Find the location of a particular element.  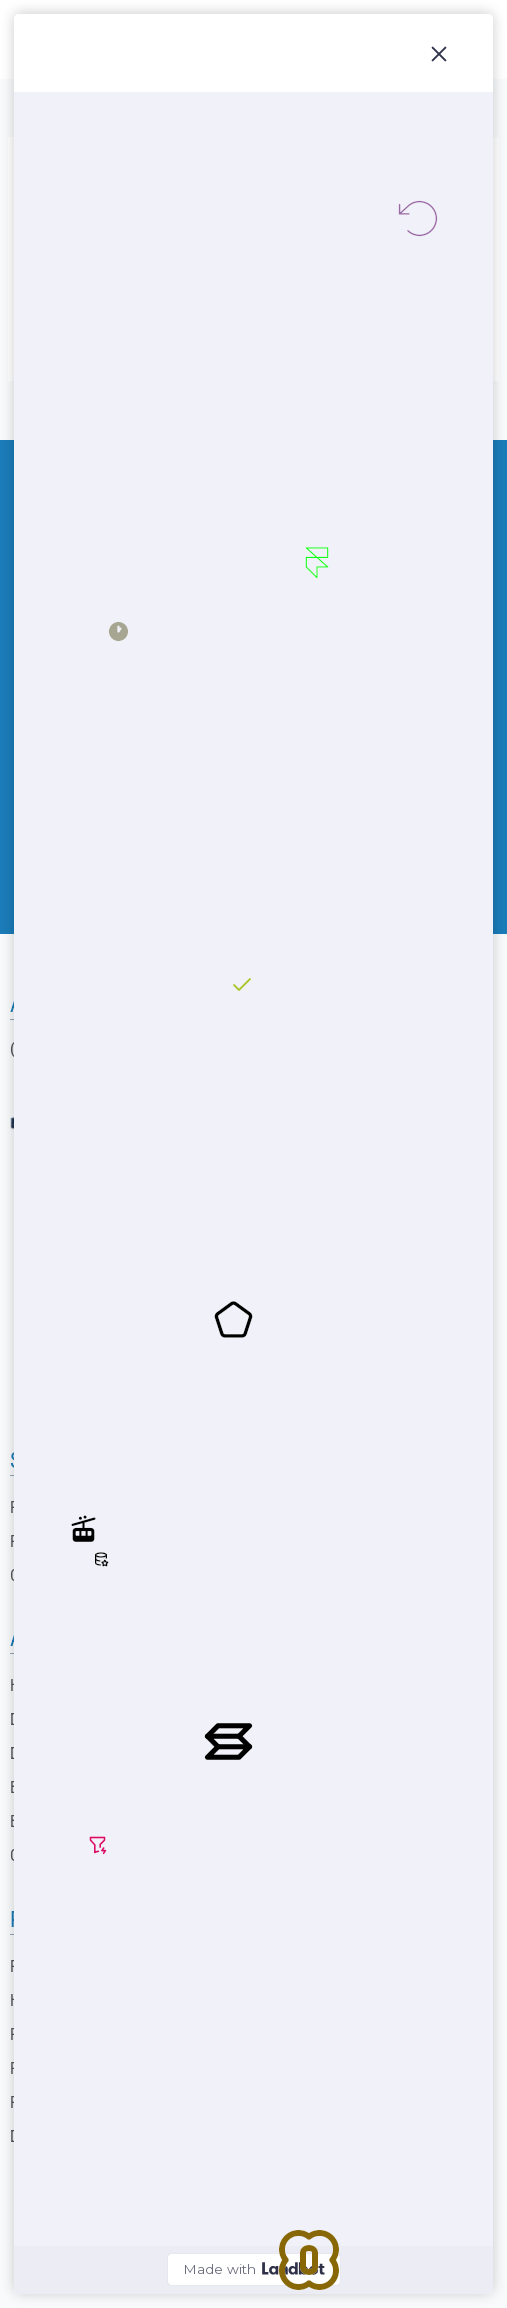

open the Amie calendar app is located at coordinates (309, 2260).